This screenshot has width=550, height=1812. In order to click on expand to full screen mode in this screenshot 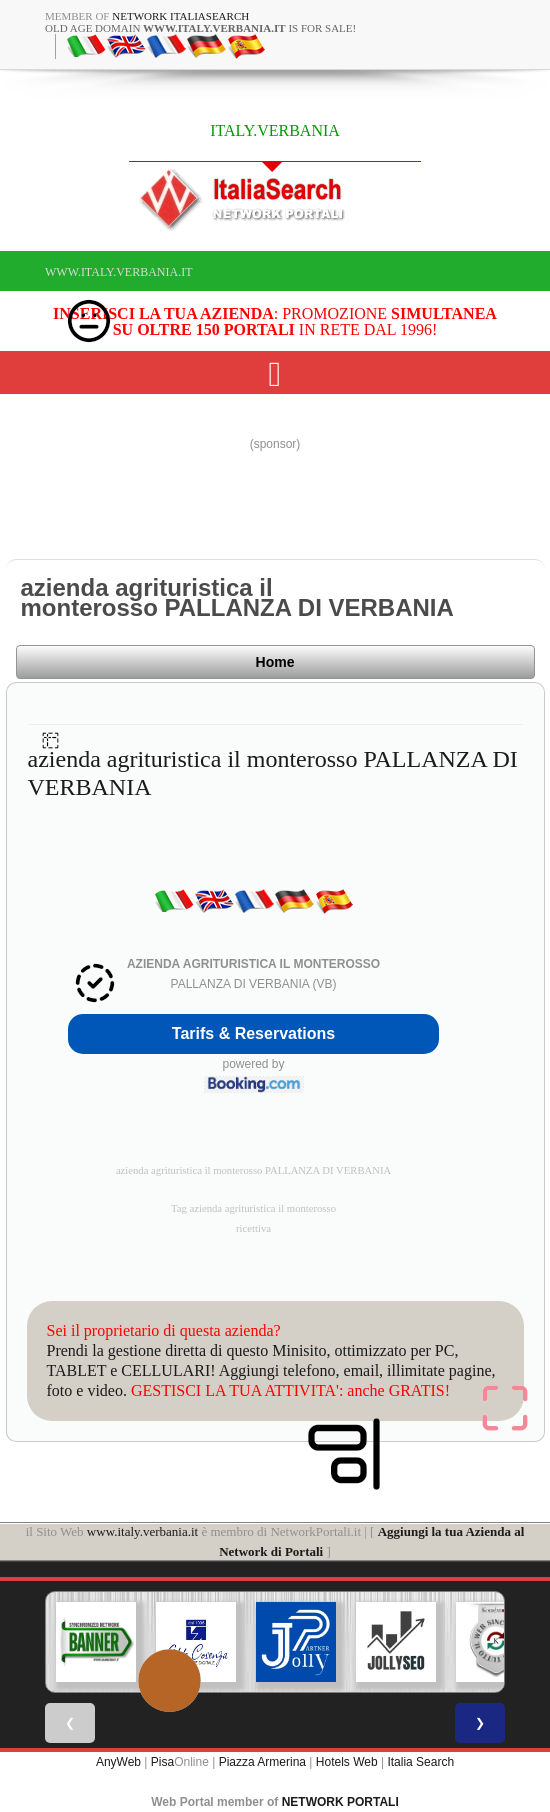, I will do `click(505, 1408)`.